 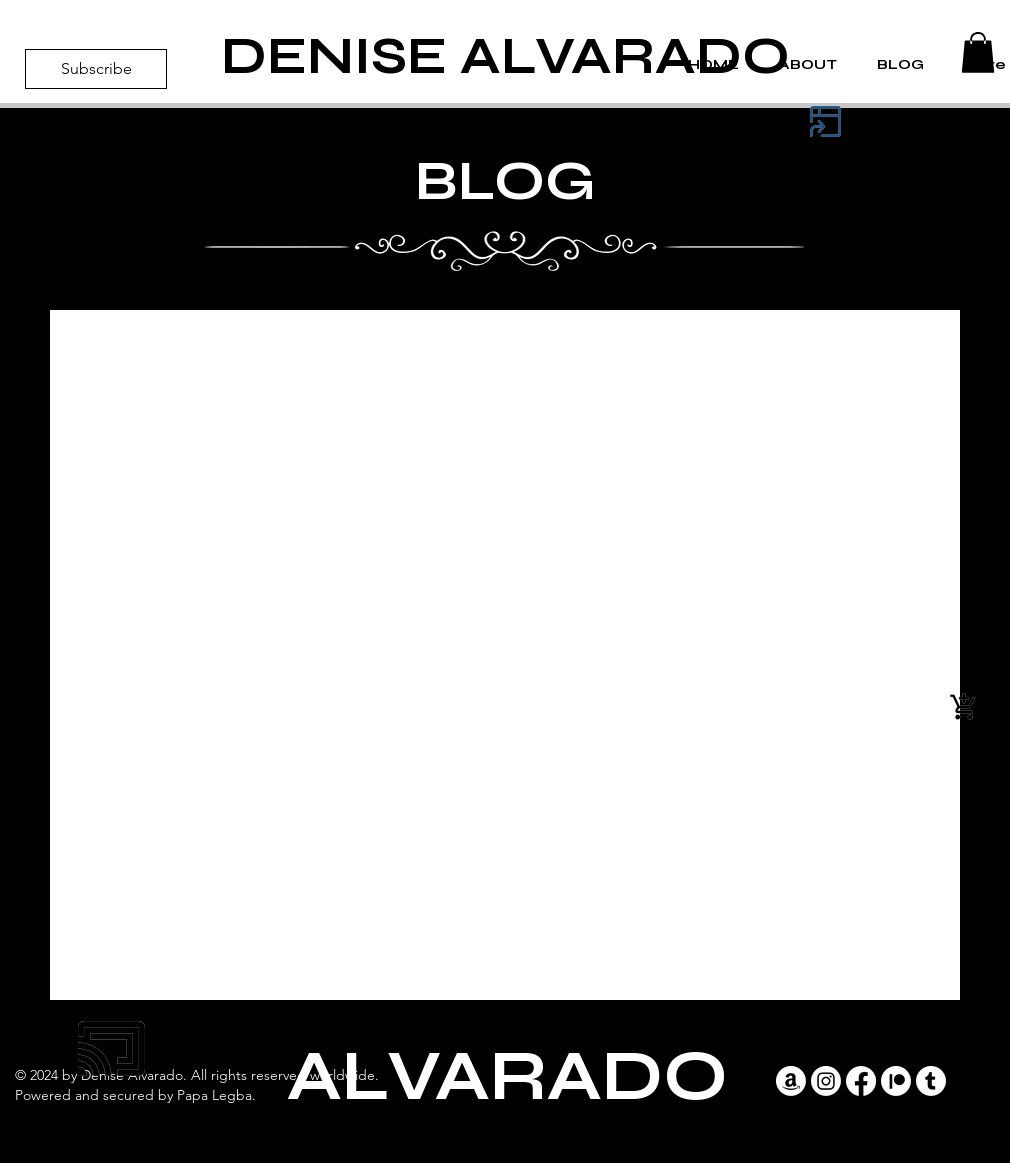 I want to click on create a symbolic link to this project, so click(x=825, y=121).